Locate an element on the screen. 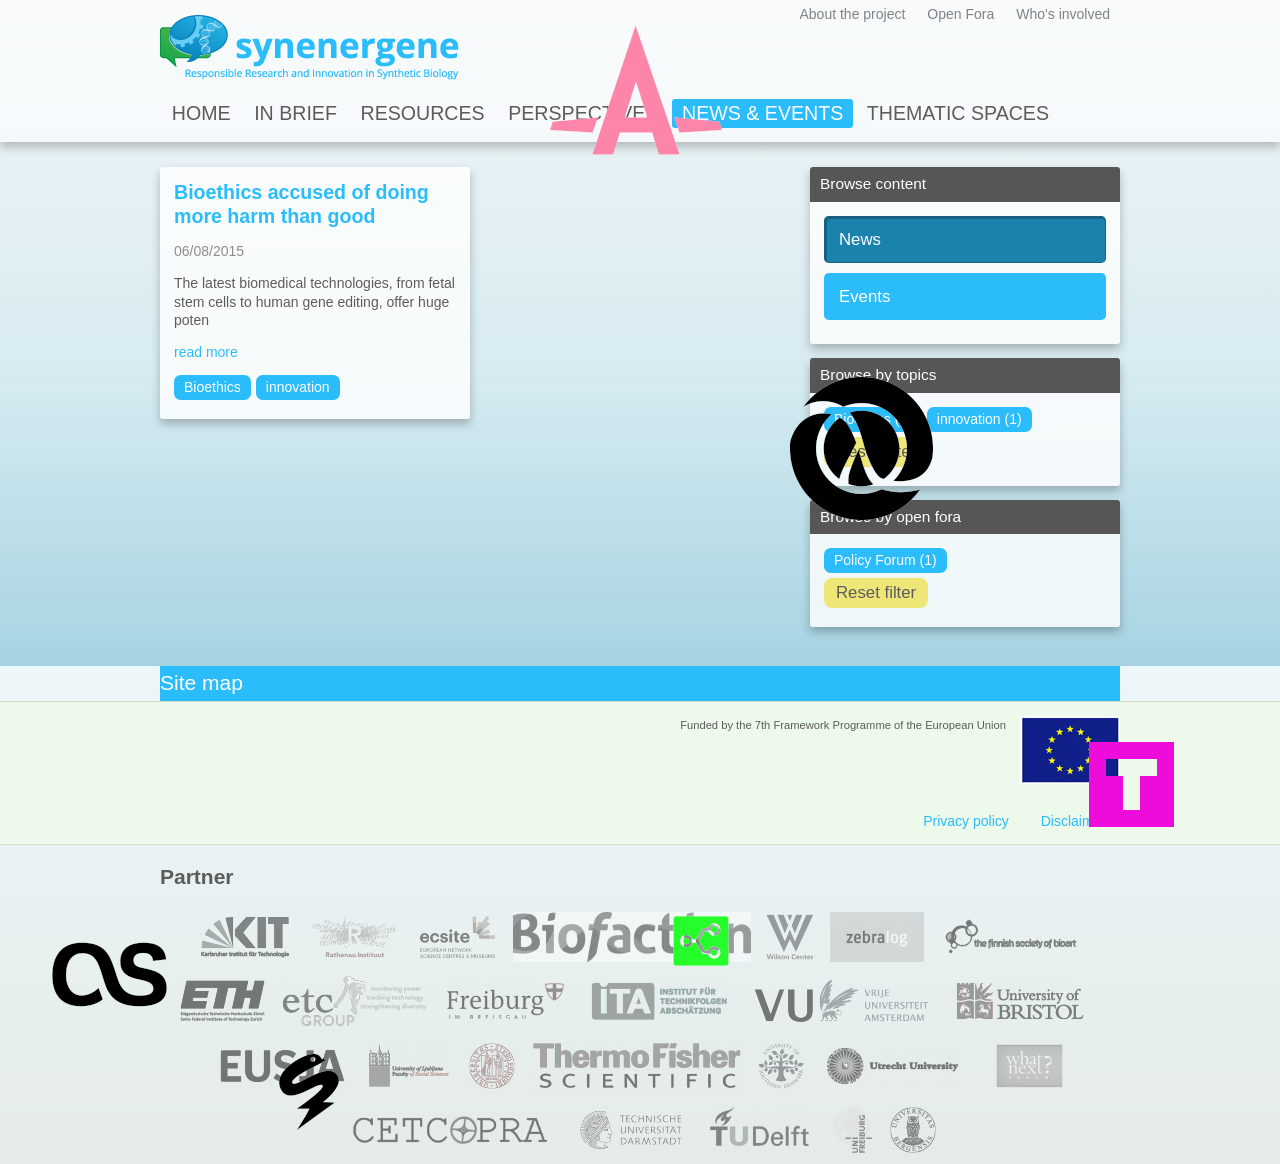 Image resolution: width=1280 pixels, height=1164 pixels. open the TV Time app is located at coordinates (1131, 784).